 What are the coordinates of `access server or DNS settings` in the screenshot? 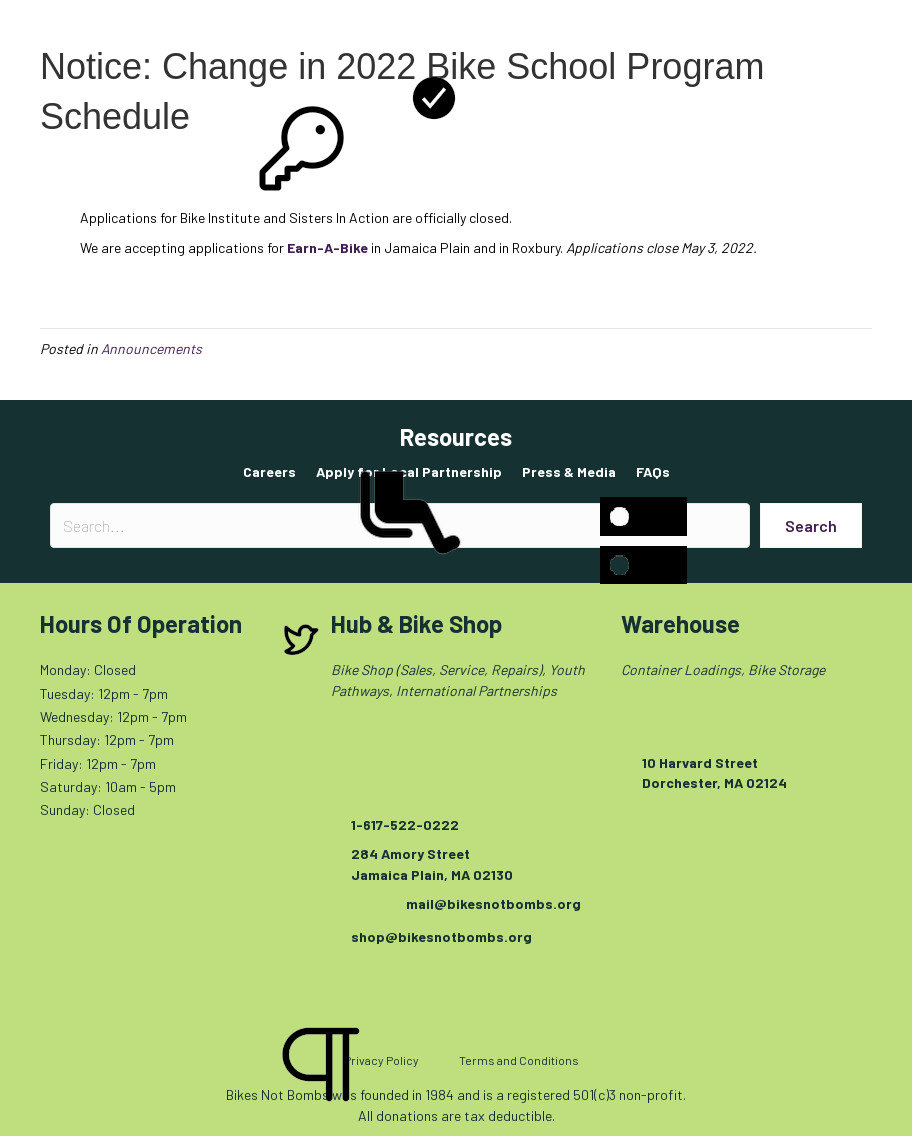 It's located at (644, 541).